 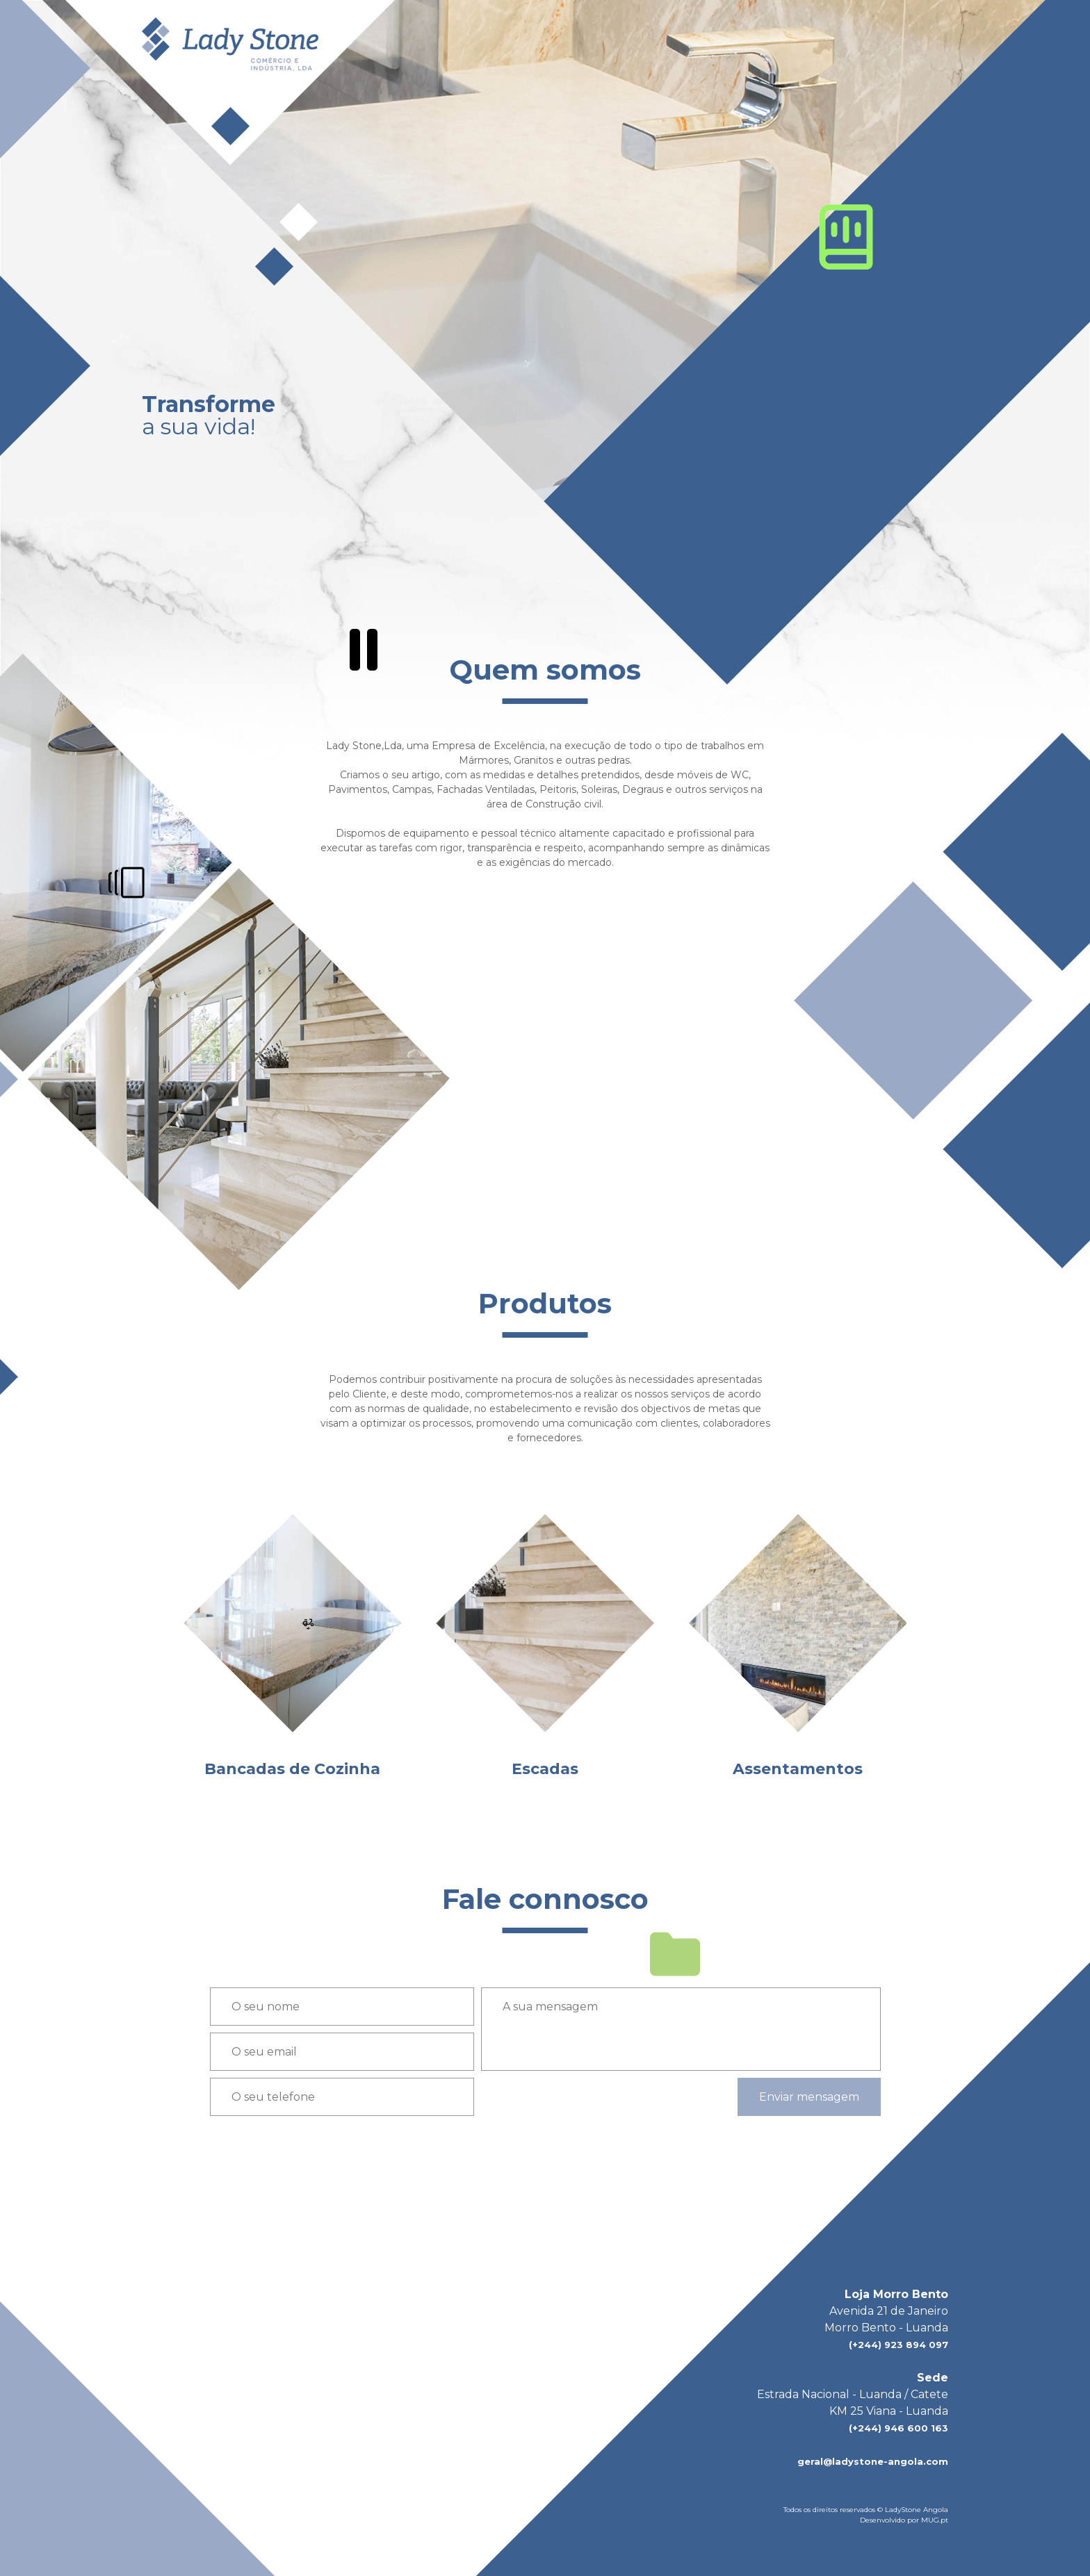 I want to click on select electric moped as transportation mode, so click(x=308, y=1623).